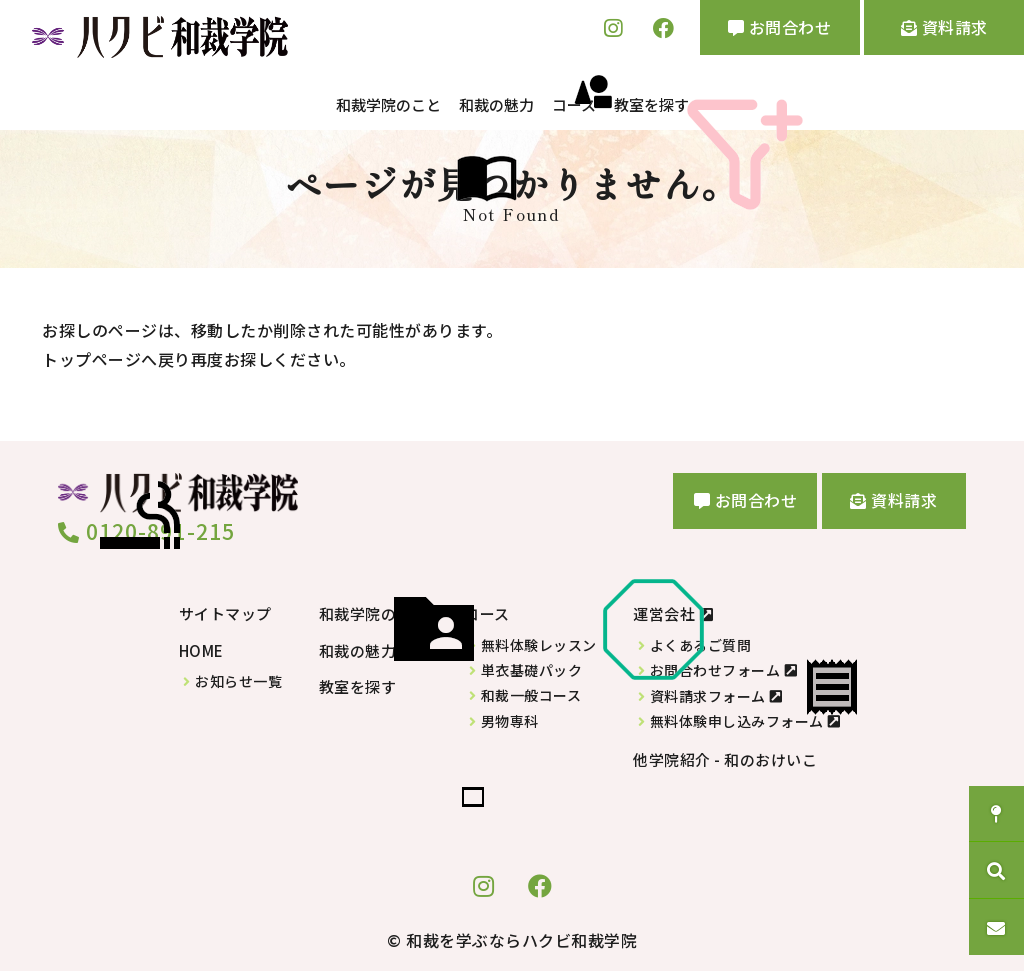  I want to click on open a shared folder, so click(434, 629).